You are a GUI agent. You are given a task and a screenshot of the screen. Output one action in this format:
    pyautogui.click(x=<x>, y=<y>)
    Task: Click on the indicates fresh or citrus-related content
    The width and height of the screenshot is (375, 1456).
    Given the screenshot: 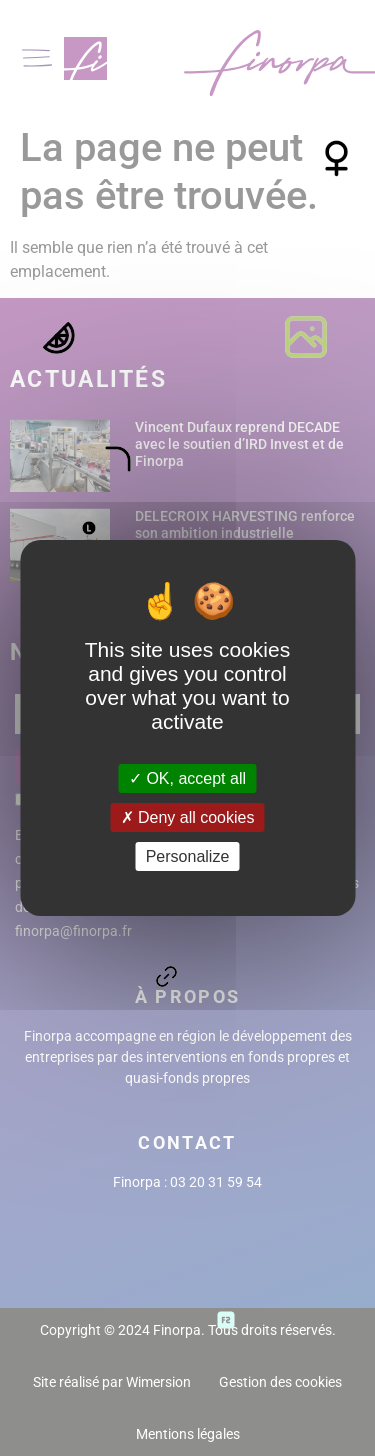 What is the action you would take?
    pyautogui.click(x=59, y=338)
    